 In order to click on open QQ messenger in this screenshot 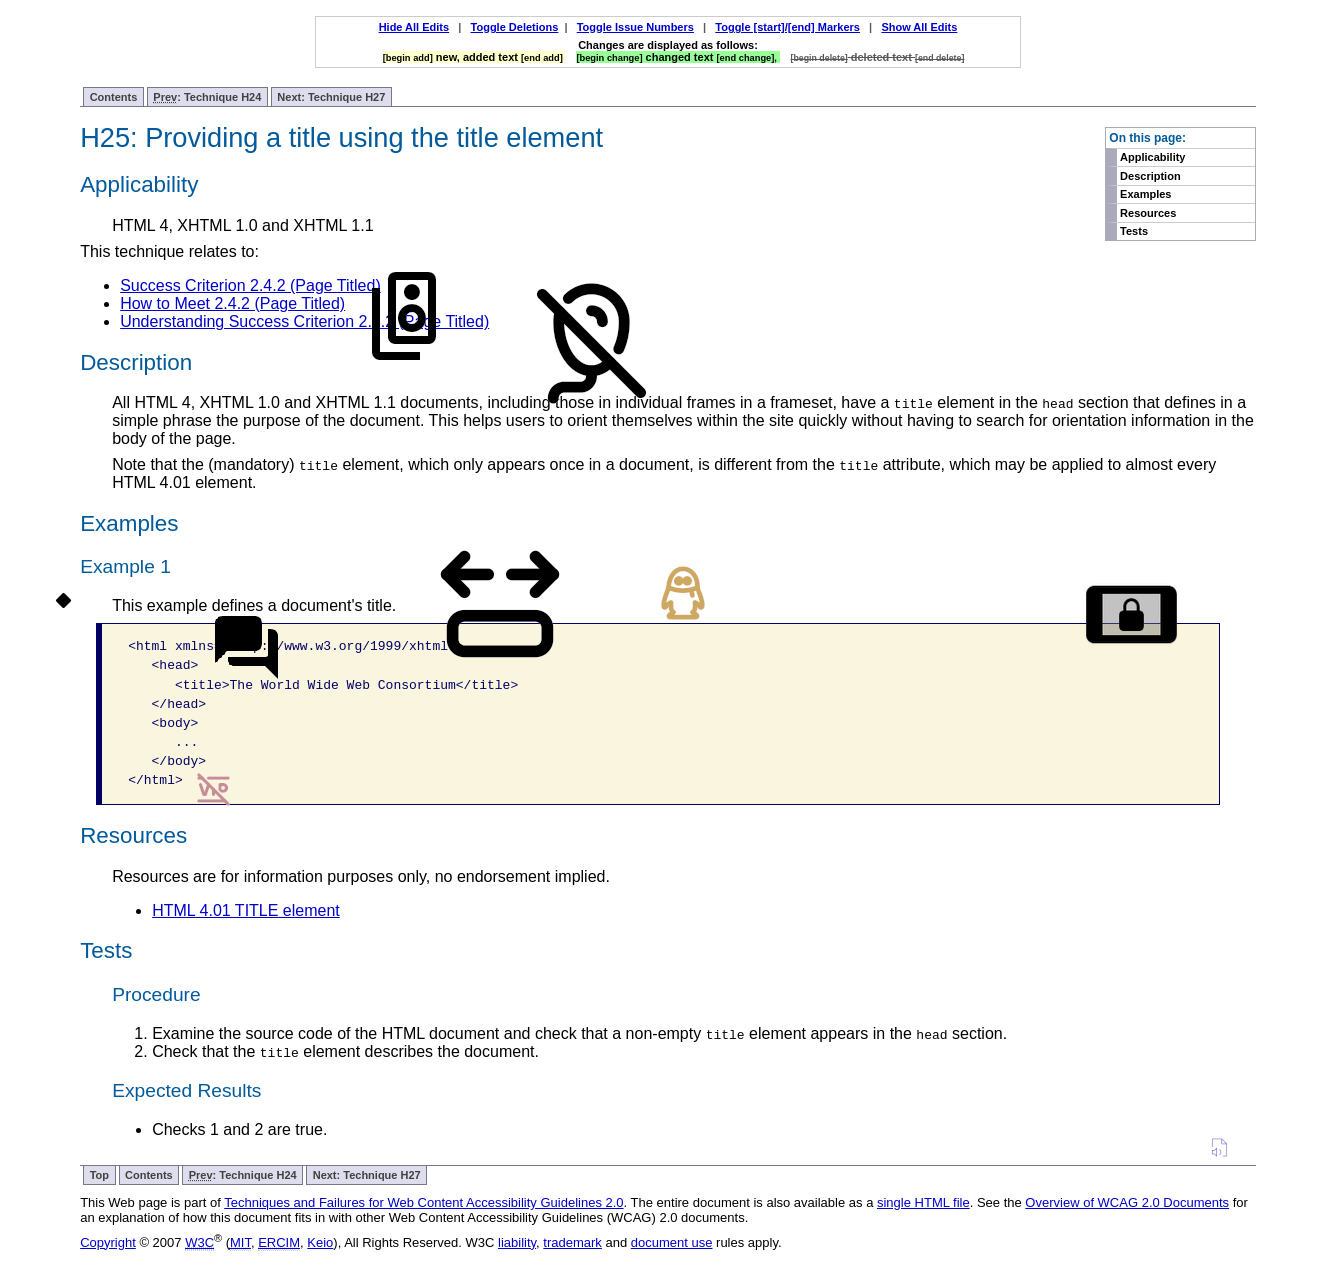, I will do `click(683, 593)`.